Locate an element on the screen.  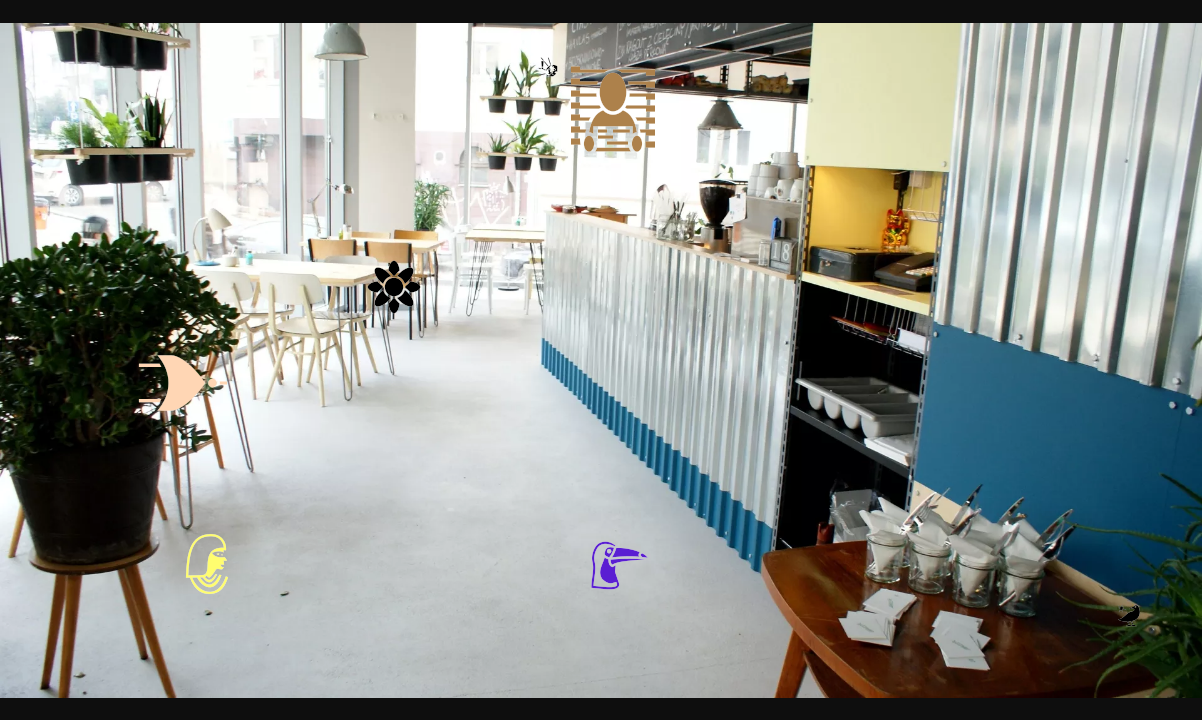
decorative toucan icon for a tropical-themed game or app is located at coordinates (619, 565).